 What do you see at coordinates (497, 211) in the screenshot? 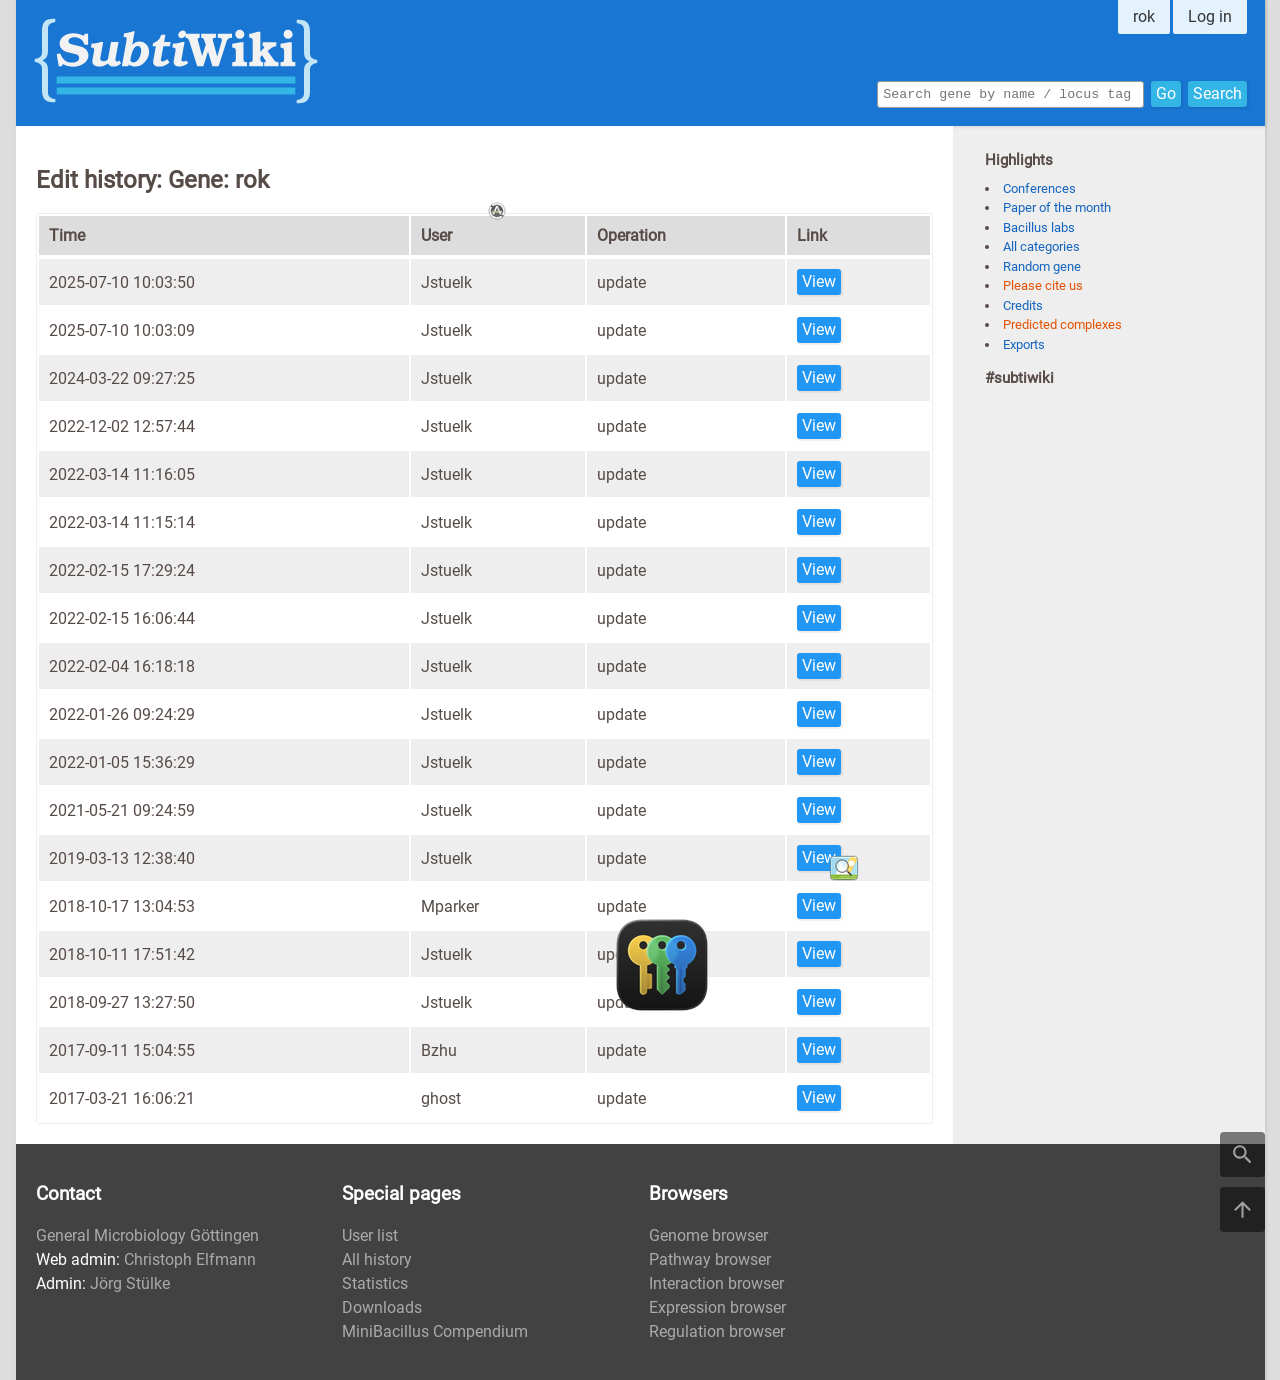
I see `check for available system updates` at bounding box center [497, 211].